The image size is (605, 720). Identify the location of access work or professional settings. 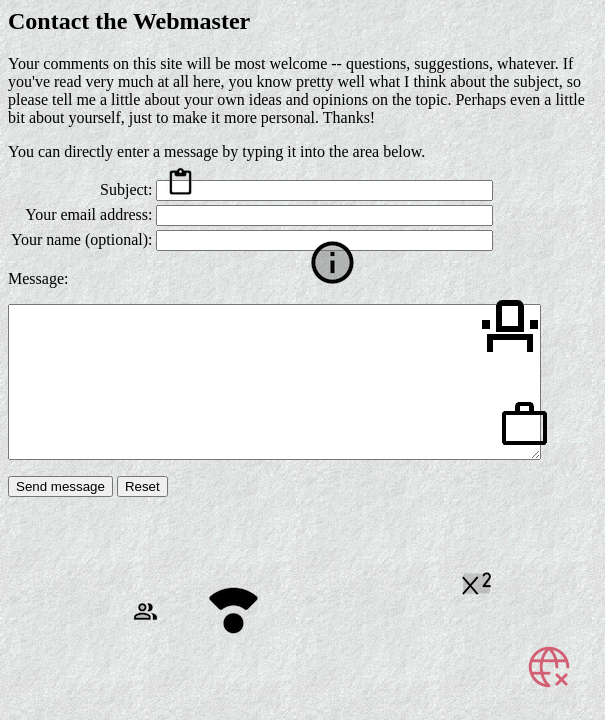
(524, 424).